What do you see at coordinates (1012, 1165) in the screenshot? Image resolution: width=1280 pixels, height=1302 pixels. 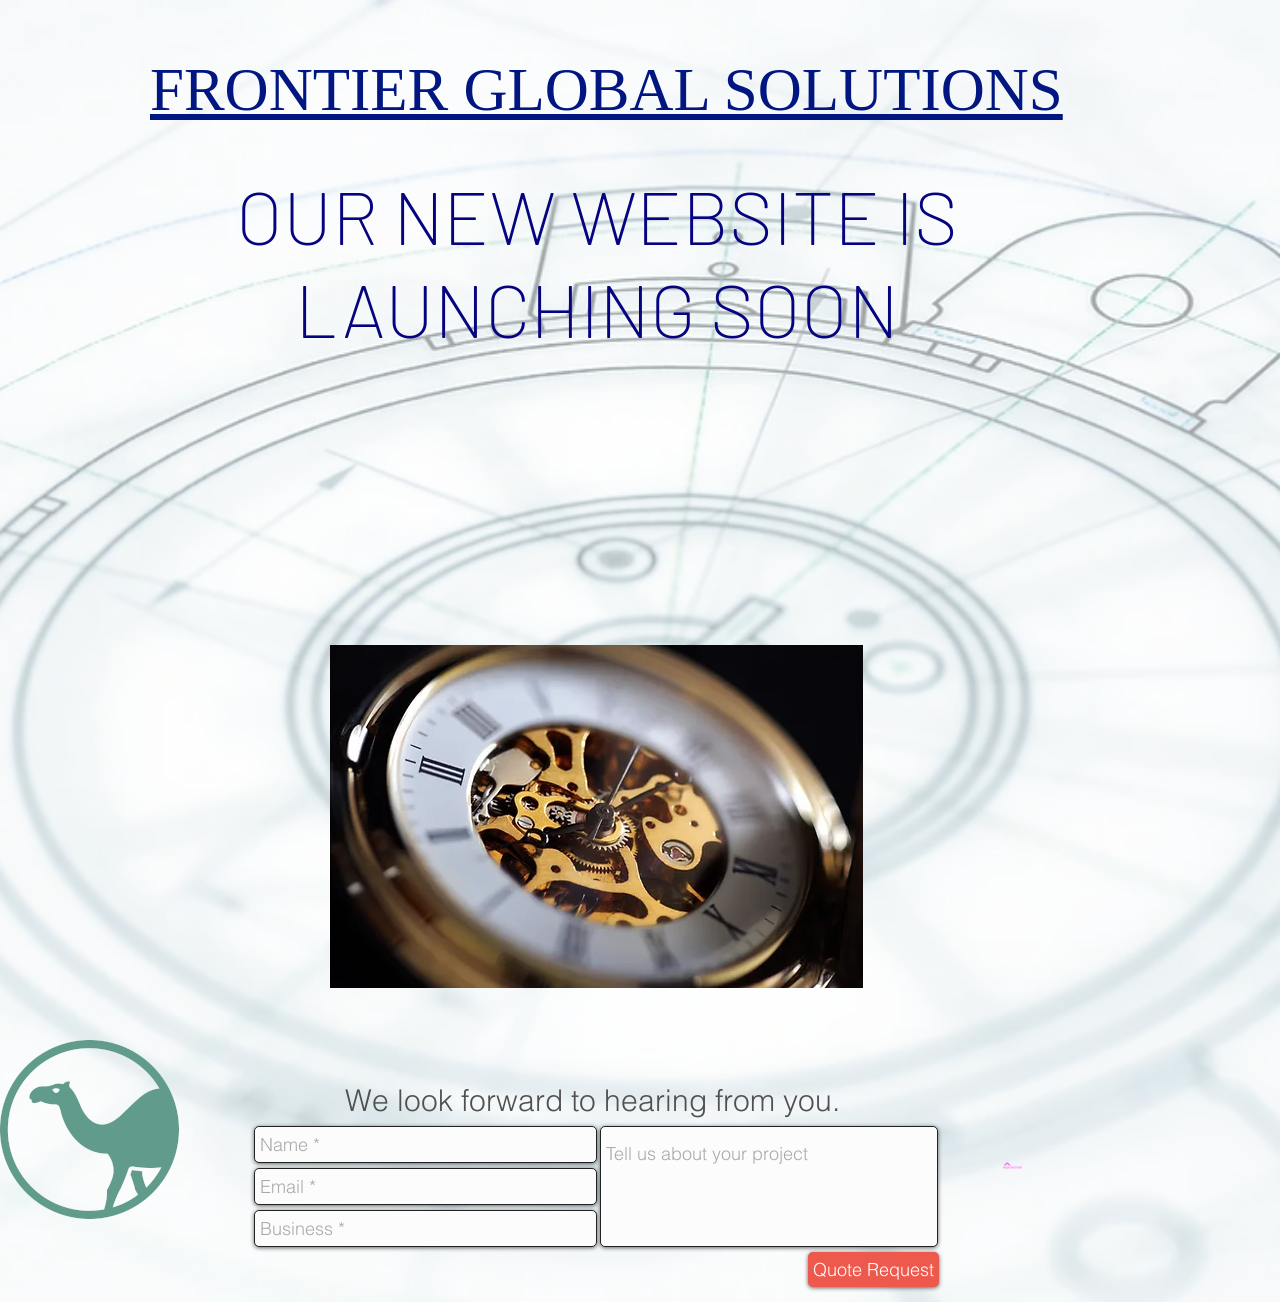 I see `open the Hepsiemlak real estate app` at bounding box center [1012, 1165].